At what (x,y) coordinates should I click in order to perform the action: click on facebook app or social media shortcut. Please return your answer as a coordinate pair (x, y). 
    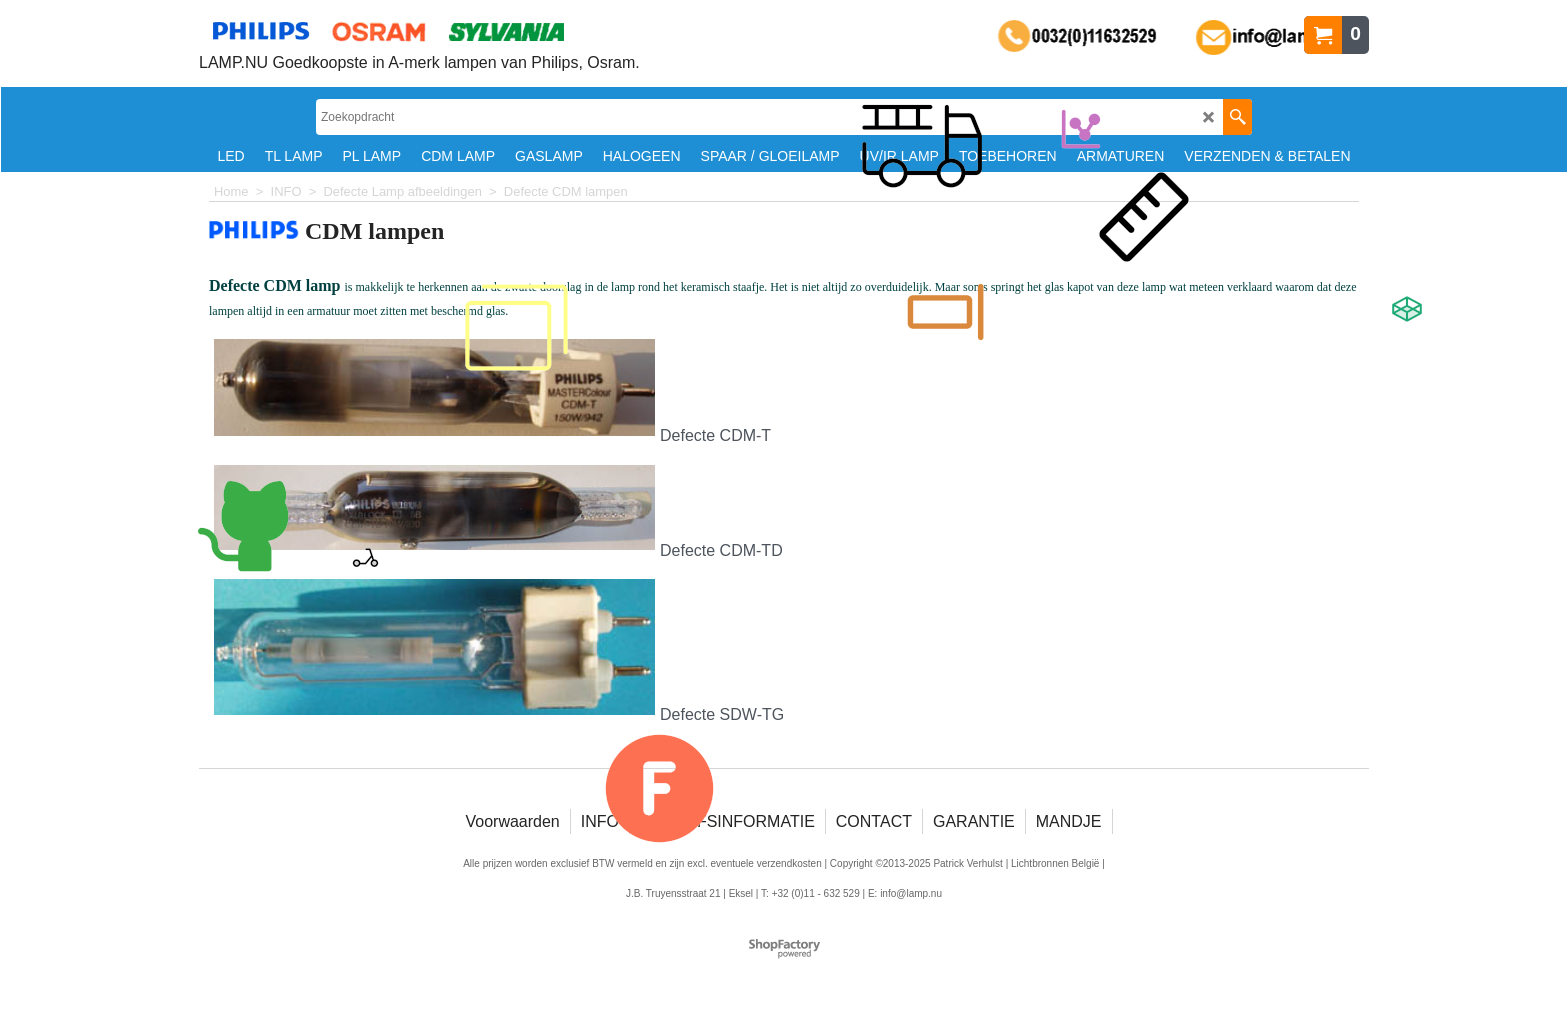
    Looking at the image, I should click on (659, 788).